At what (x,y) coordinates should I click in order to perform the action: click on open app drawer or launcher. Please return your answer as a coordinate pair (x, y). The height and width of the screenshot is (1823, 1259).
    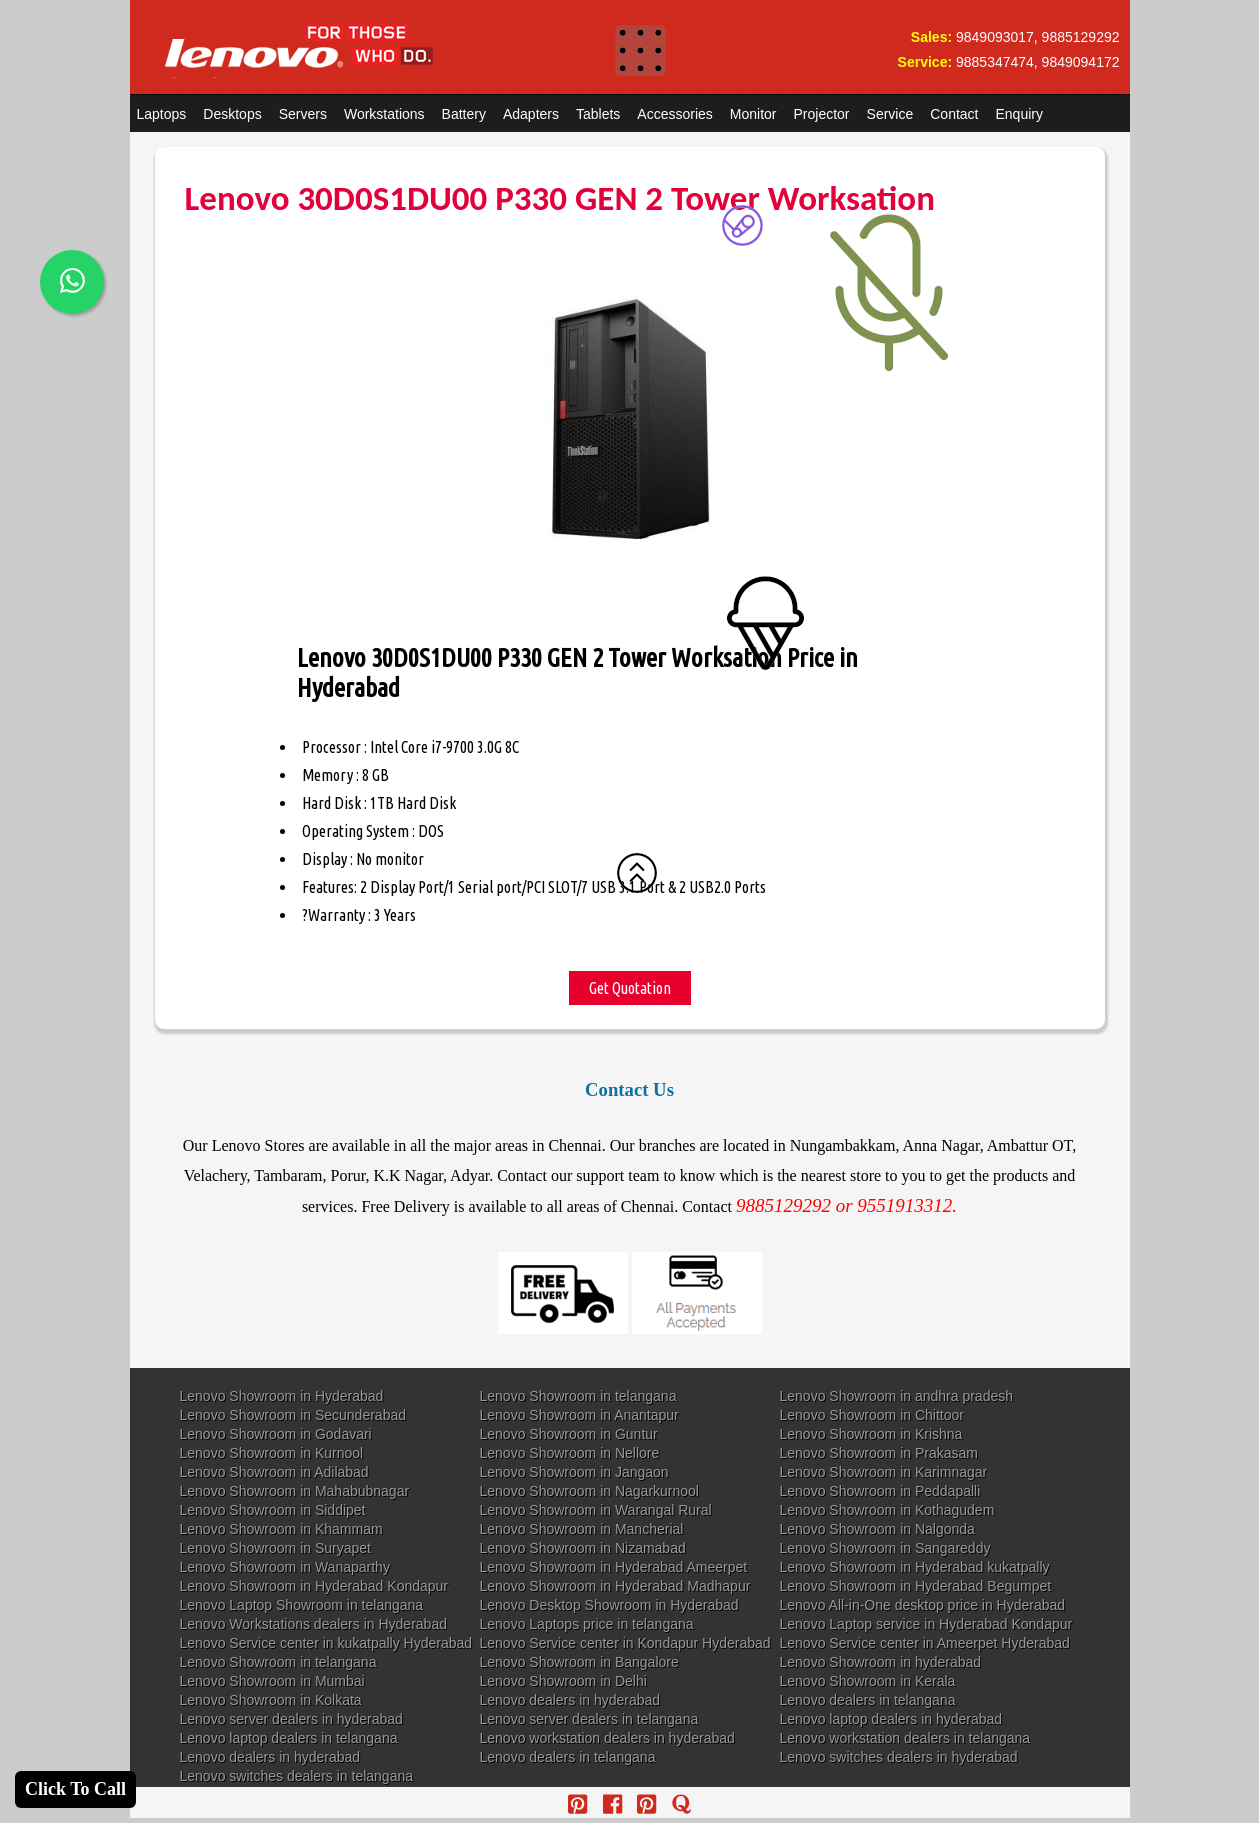
    Looking at the image, I should click on (640, 50).